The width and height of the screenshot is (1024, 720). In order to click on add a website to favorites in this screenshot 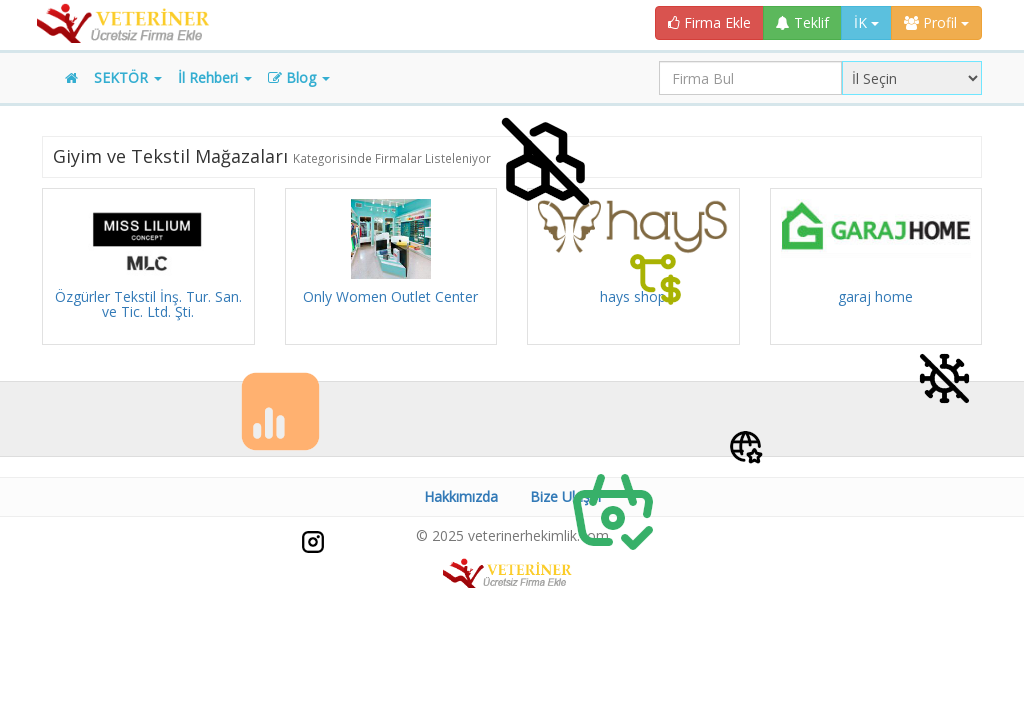, I will do `click(745, 446)`.